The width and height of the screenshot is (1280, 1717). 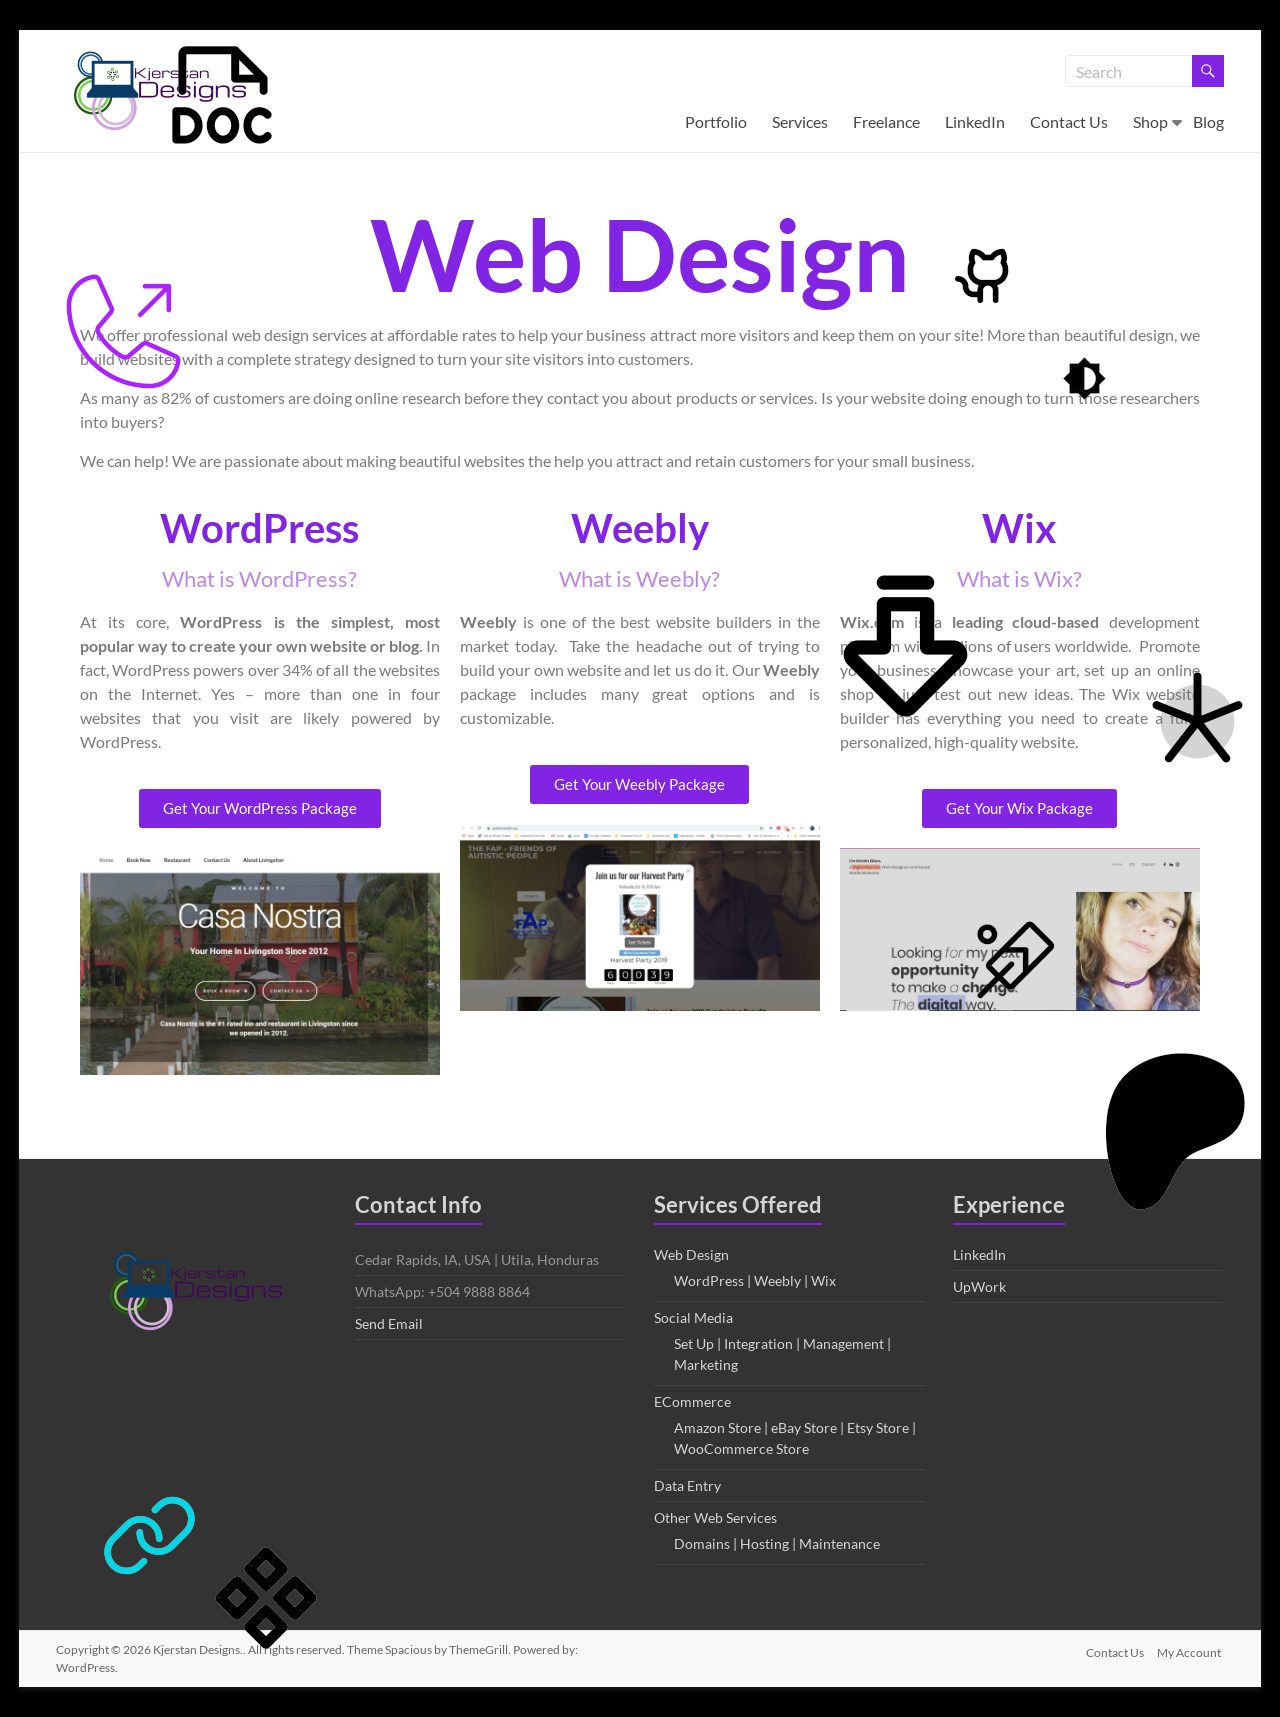 I want to click on open a document file, so click(x=223, y=99).